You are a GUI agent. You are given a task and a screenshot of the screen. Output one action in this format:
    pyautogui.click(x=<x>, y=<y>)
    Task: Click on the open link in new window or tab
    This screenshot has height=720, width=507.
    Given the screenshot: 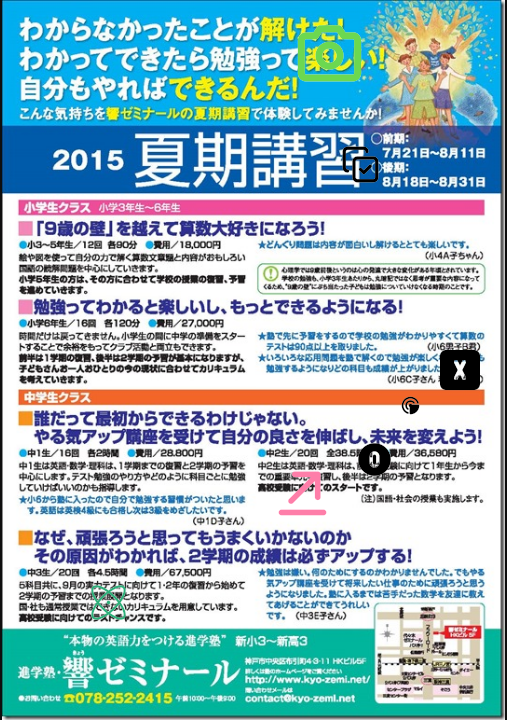 What is the action you would take?
    pyautogui.click(x=302, y=491)
    